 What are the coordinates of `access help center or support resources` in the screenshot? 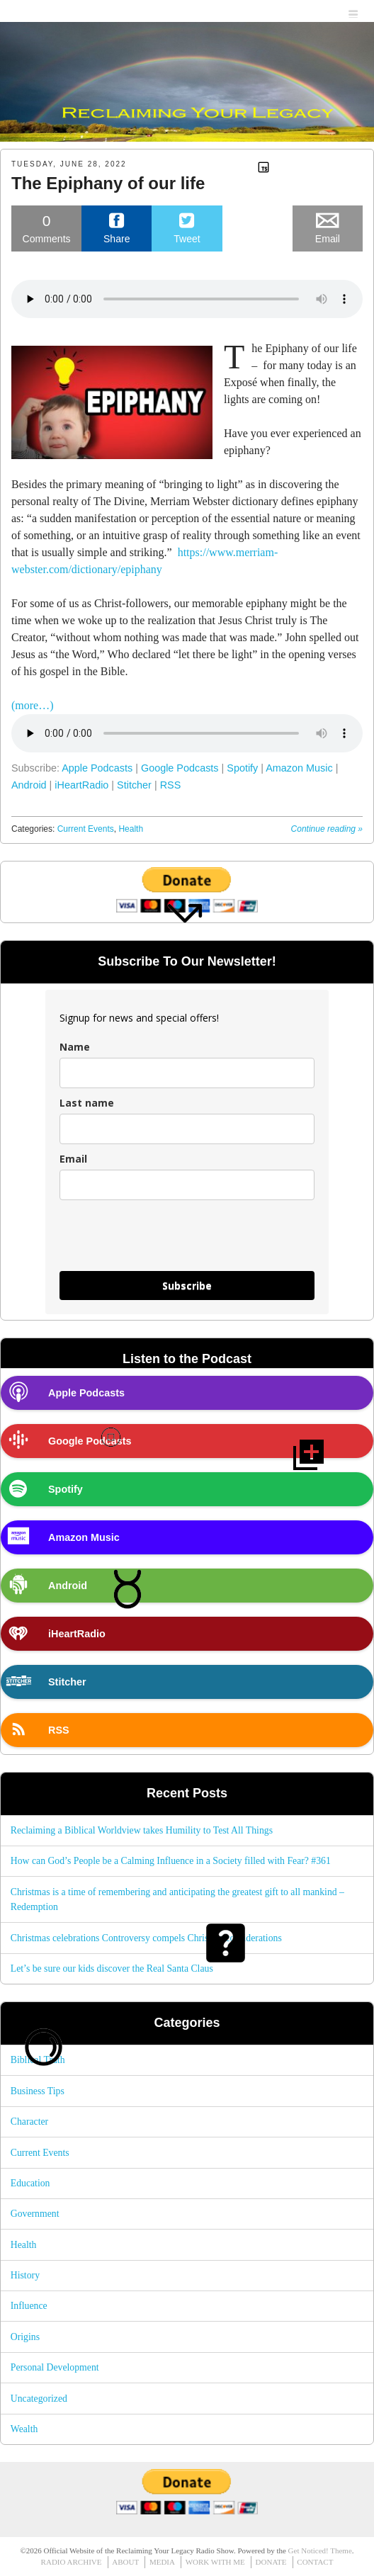 It's located at (225, 1943).